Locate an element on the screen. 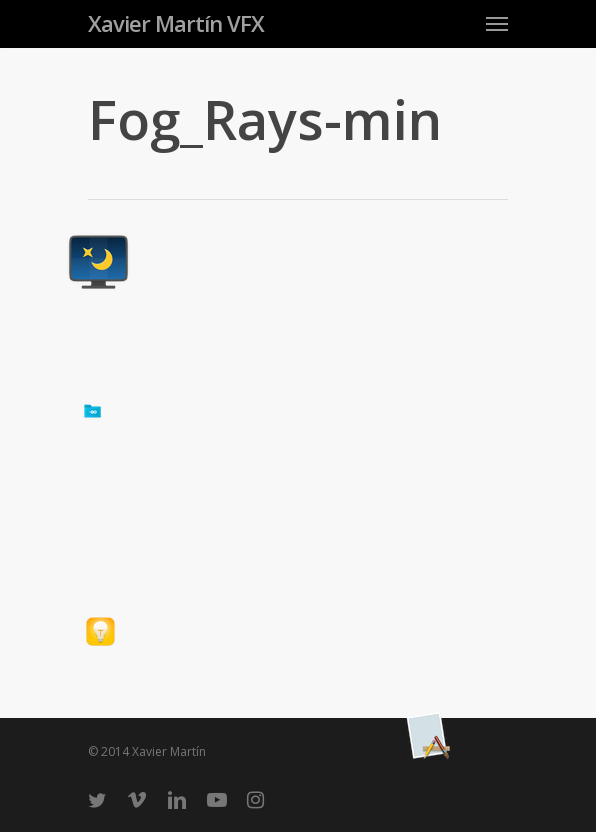 The width and height of the screenshot is (596, 832). generic application icon for unidentified apps is located at coordinates (426, 735).